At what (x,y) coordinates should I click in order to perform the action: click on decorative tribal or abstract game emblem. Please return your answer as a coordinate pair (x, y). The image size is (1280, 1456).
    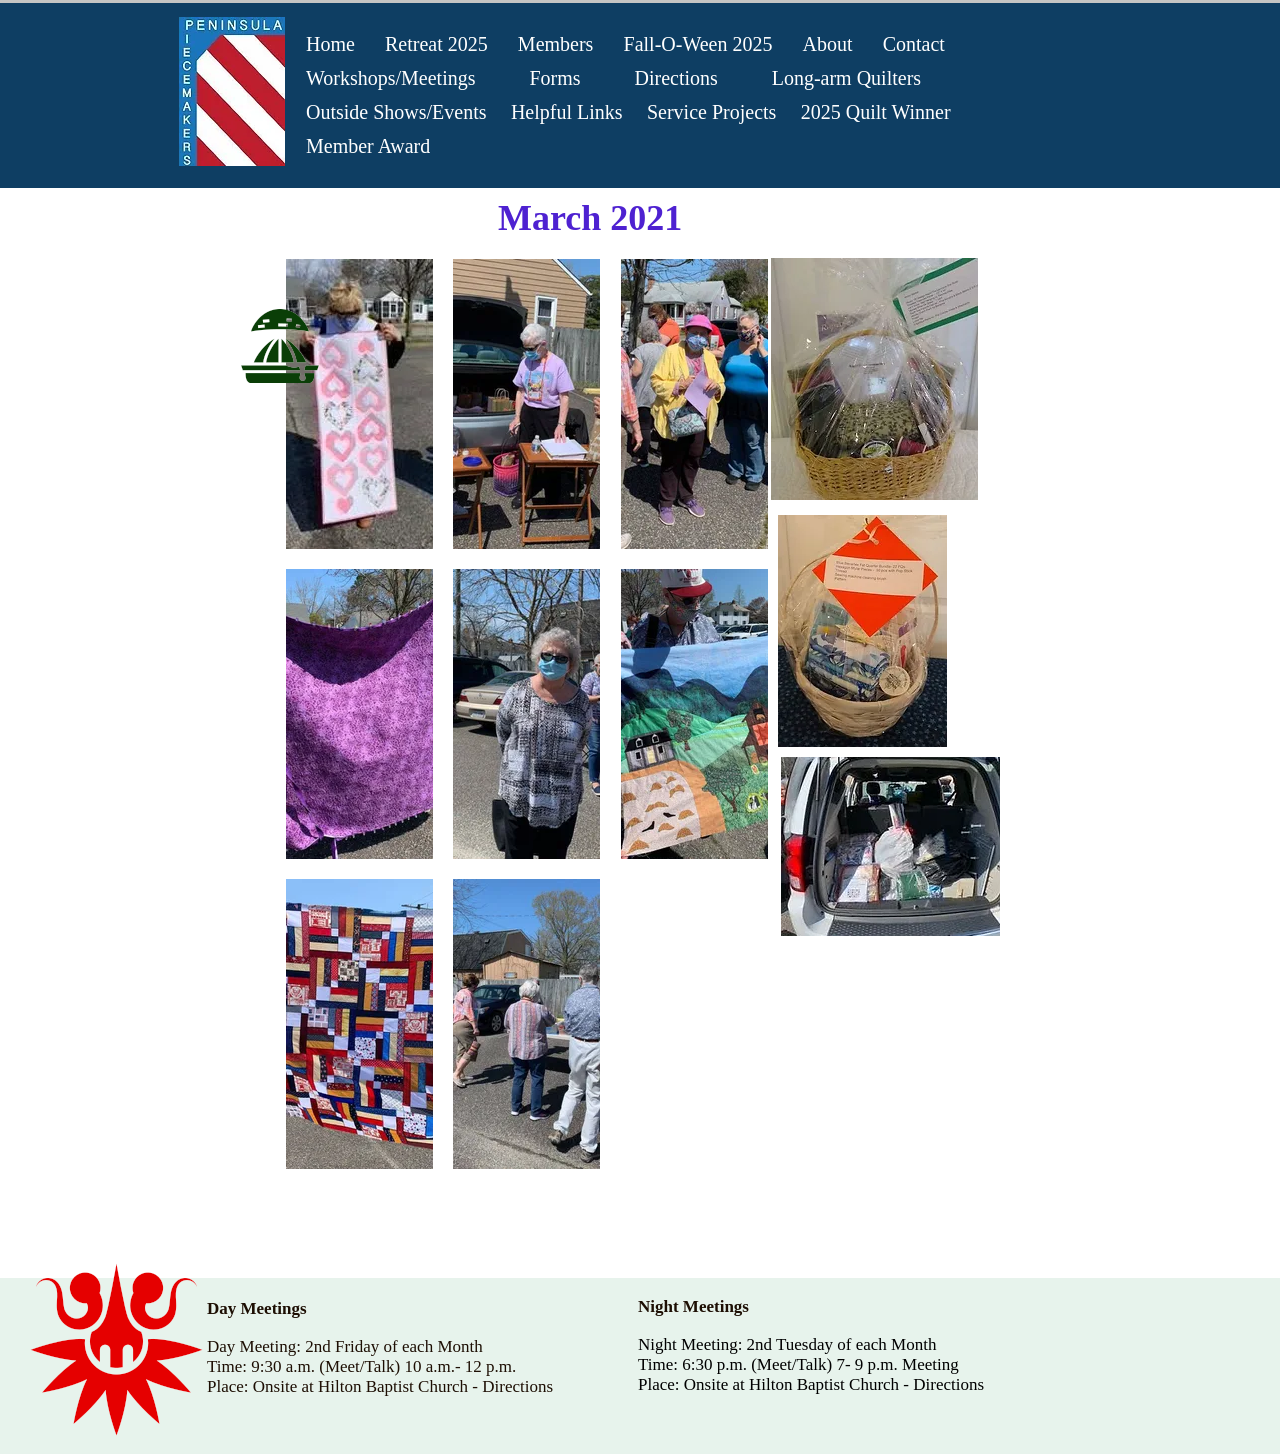
    Looking at the image, I should click on (116, 1349).